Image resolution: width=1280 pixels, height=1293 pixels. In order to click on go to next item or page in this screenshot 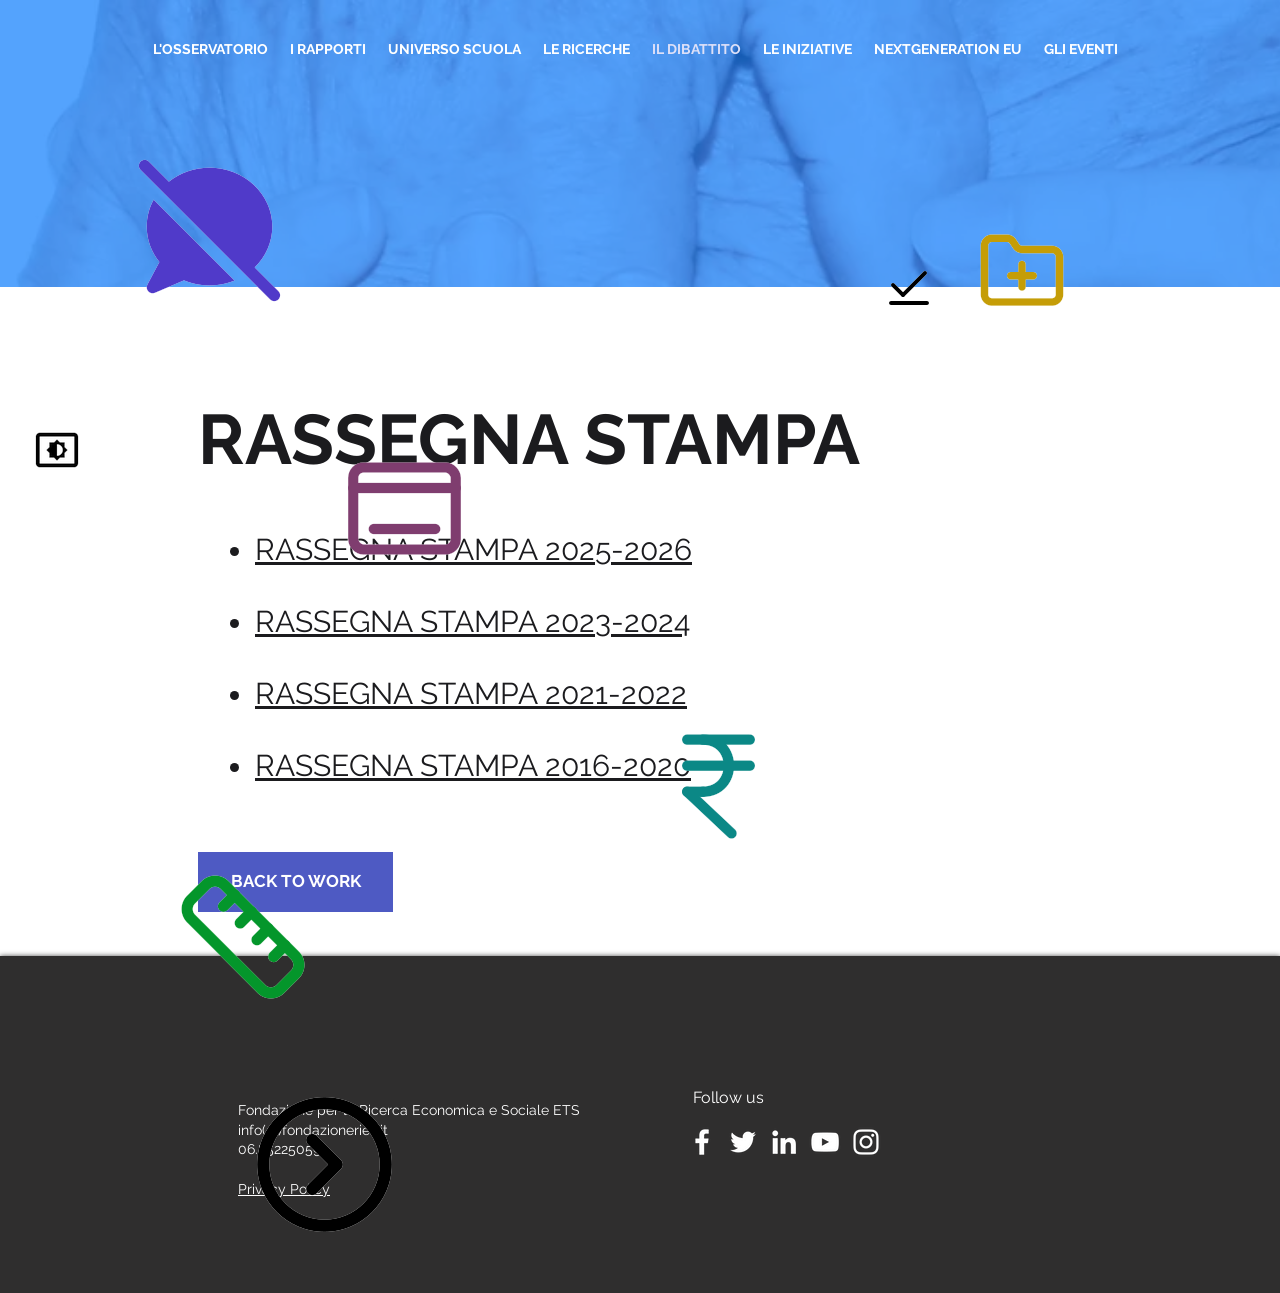, I will do `click(324, 1164)`.